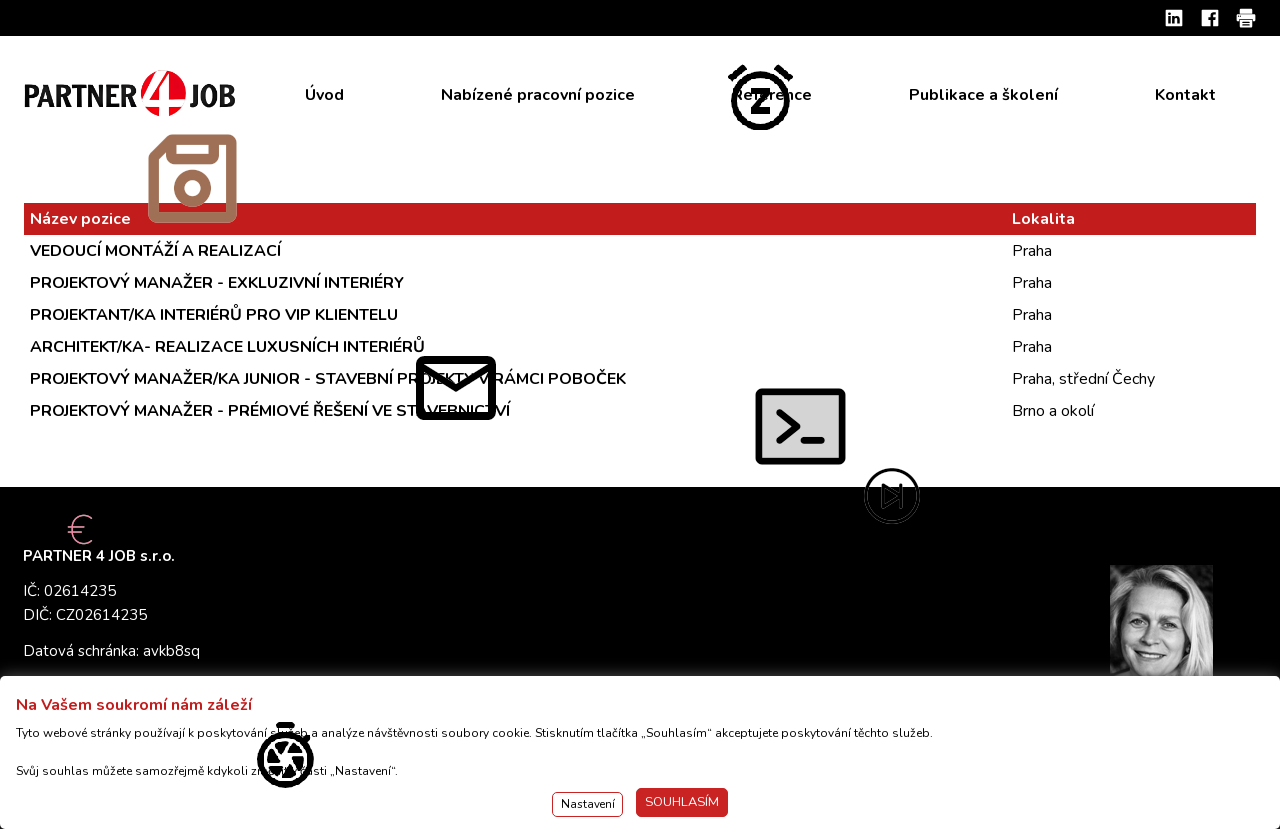  What do you see at coordinates (285, 756) in the screenshot?
I see `adjust camera shutter speed settings` at bounding box center [285, 756].